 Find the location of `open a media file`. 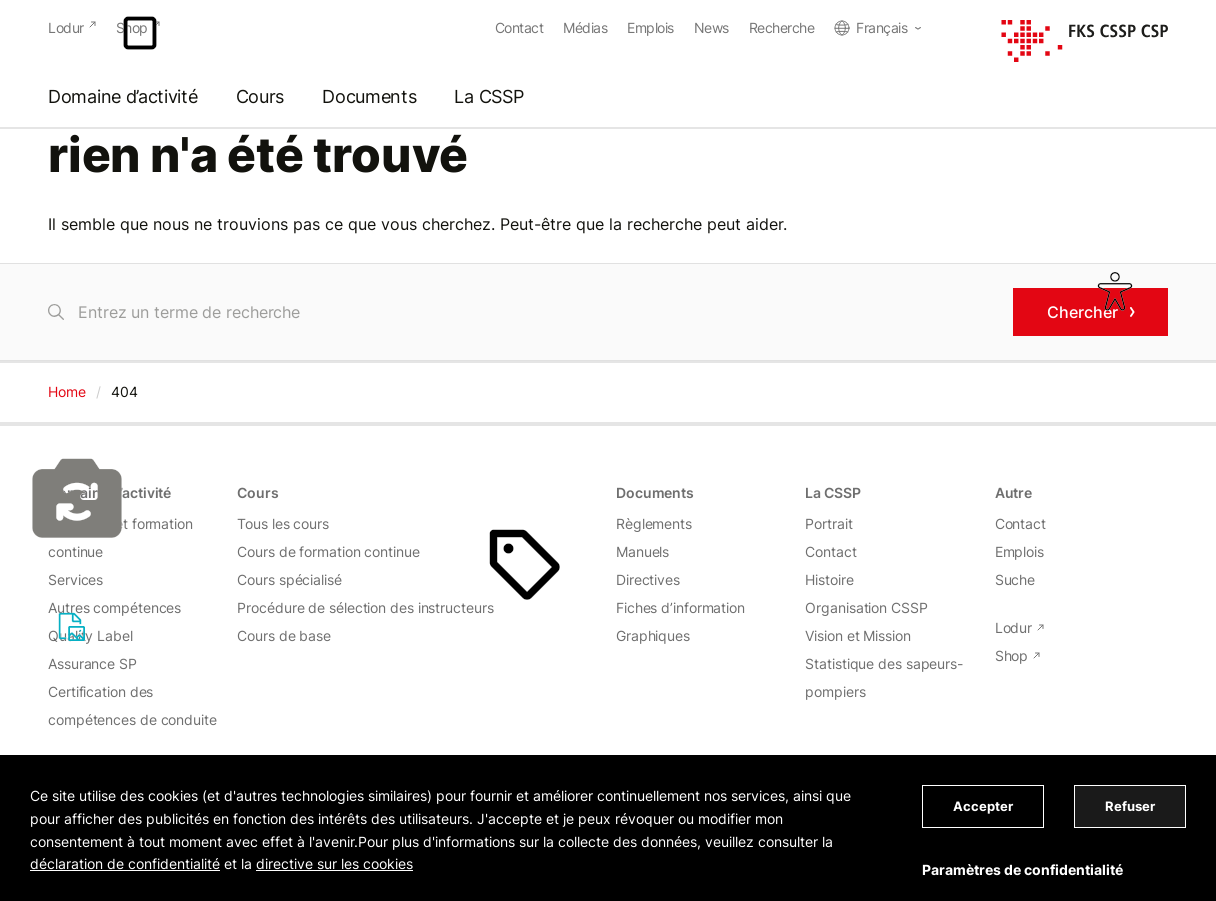

open a media file is located at coordinates (70, 626).